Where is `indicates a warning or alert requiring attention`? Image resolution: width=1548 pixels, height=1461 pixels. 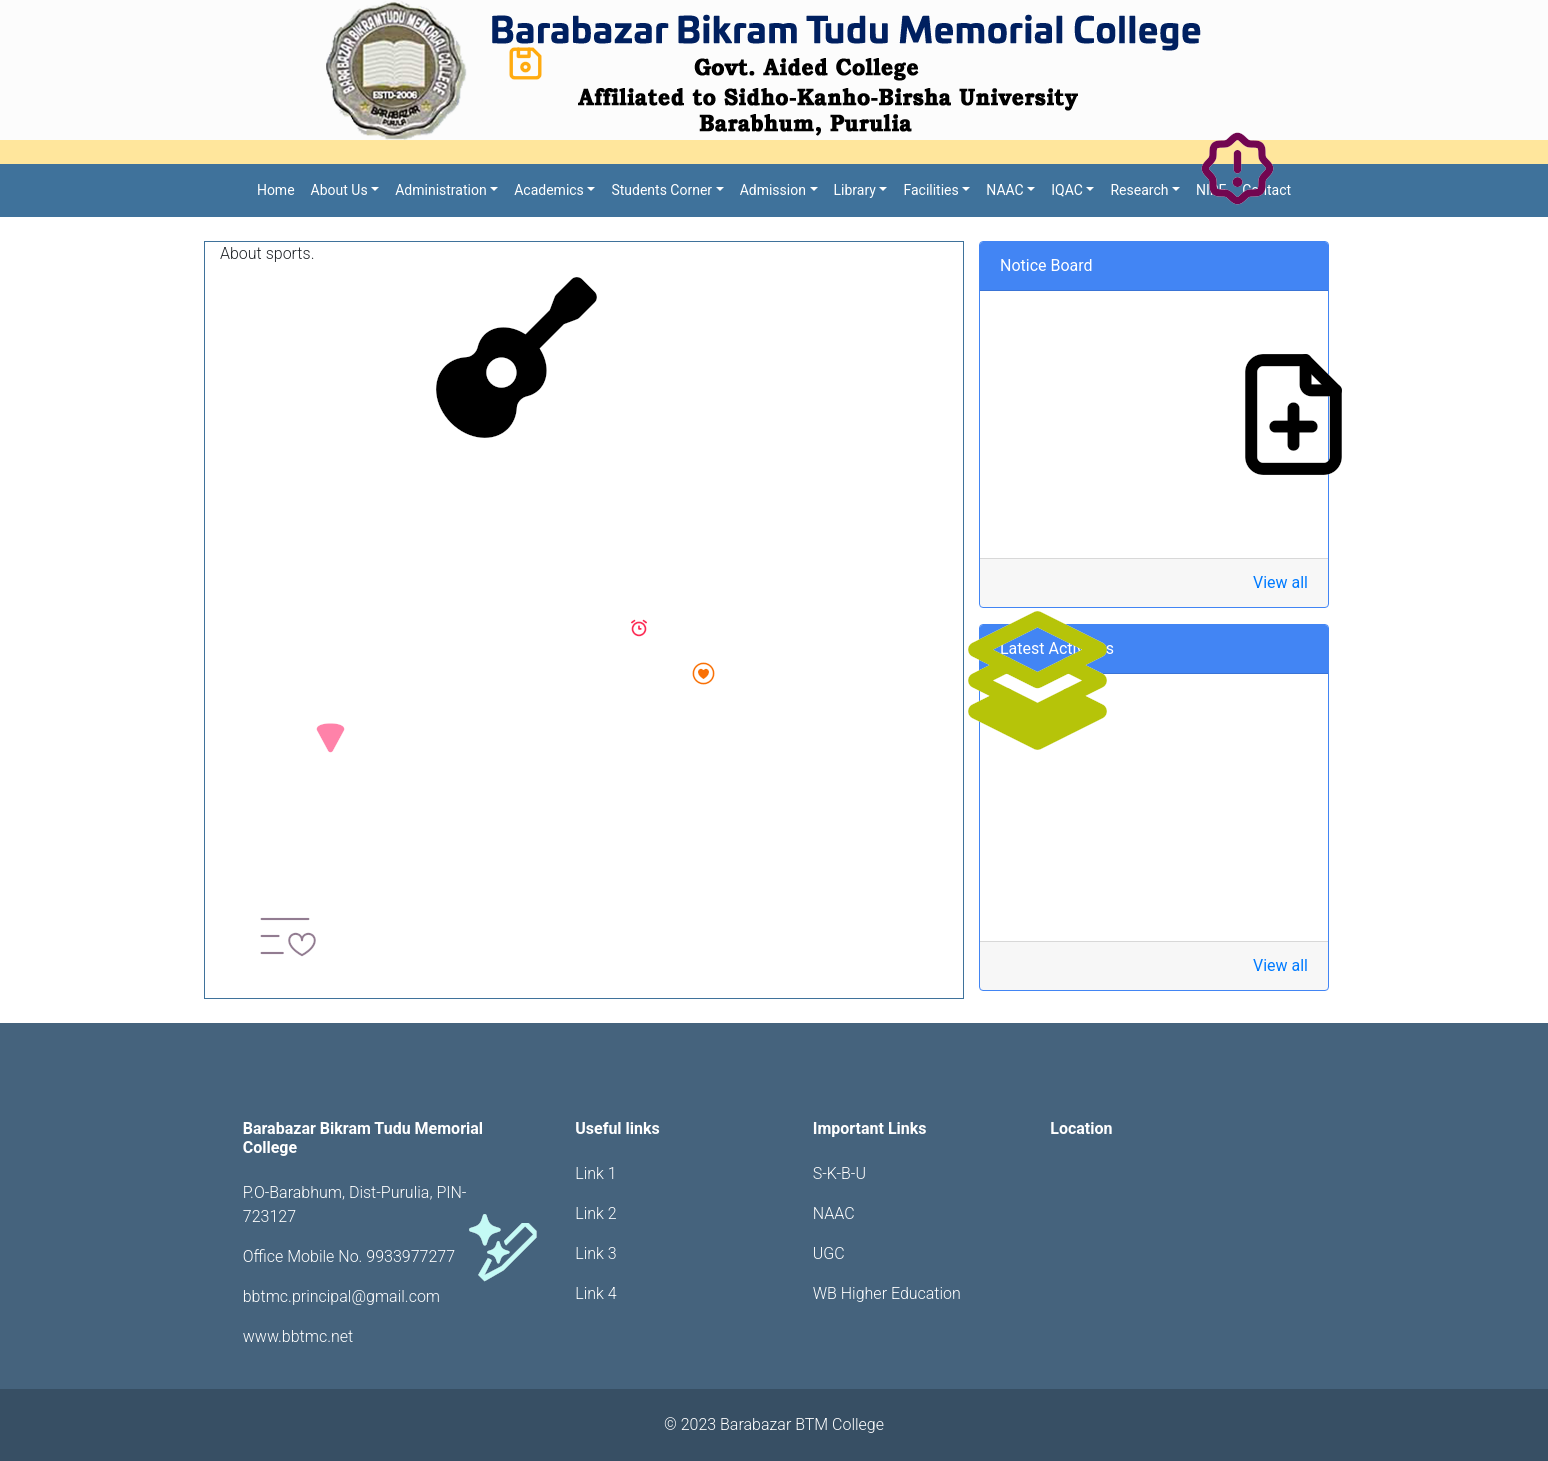
indicates a warning or alert requiring attention is located at coordinates (1237, 168).